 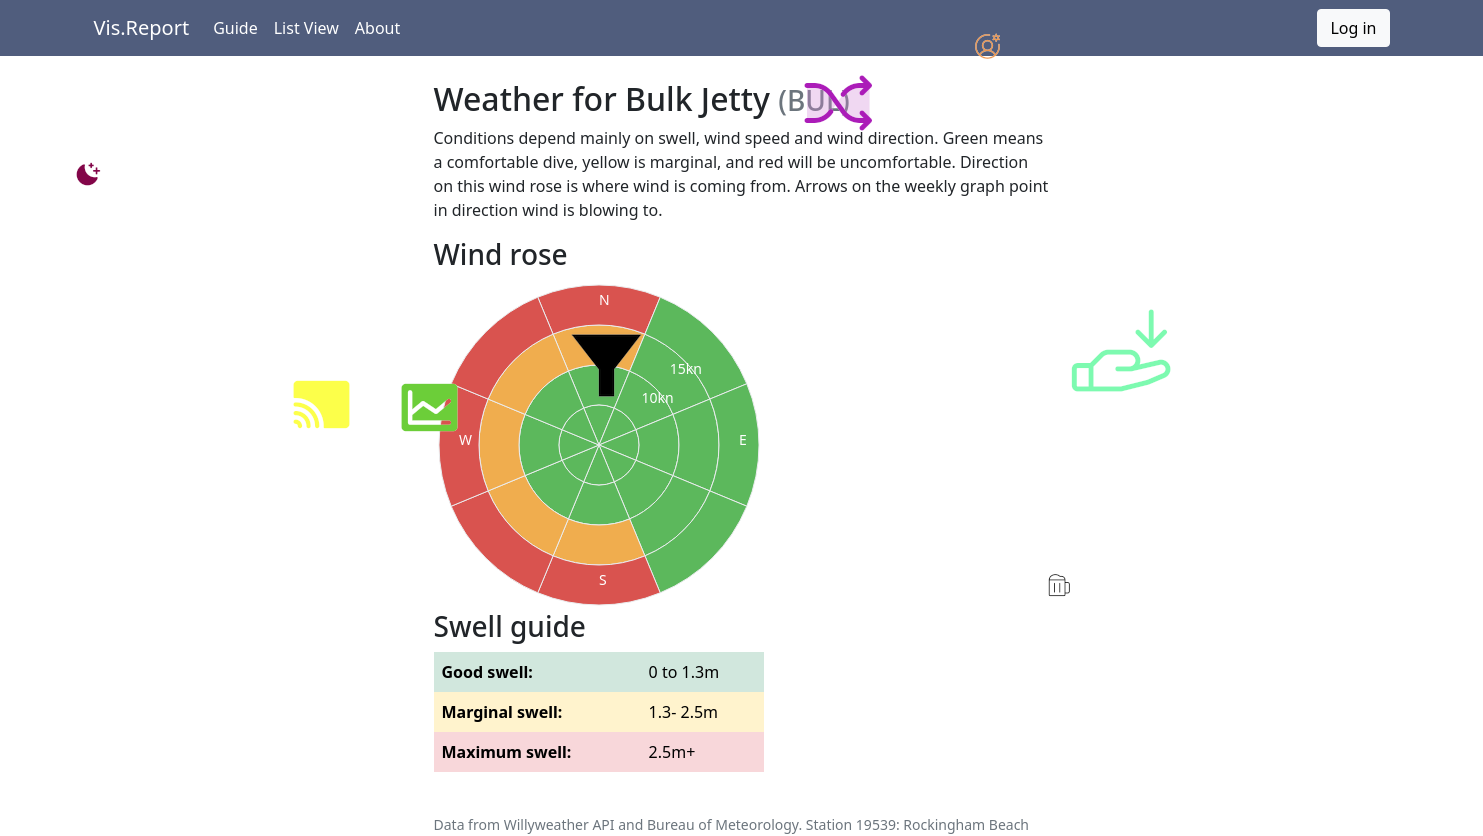 I want to click on receive or accept an incoming item, so click(x=1124, y=355).